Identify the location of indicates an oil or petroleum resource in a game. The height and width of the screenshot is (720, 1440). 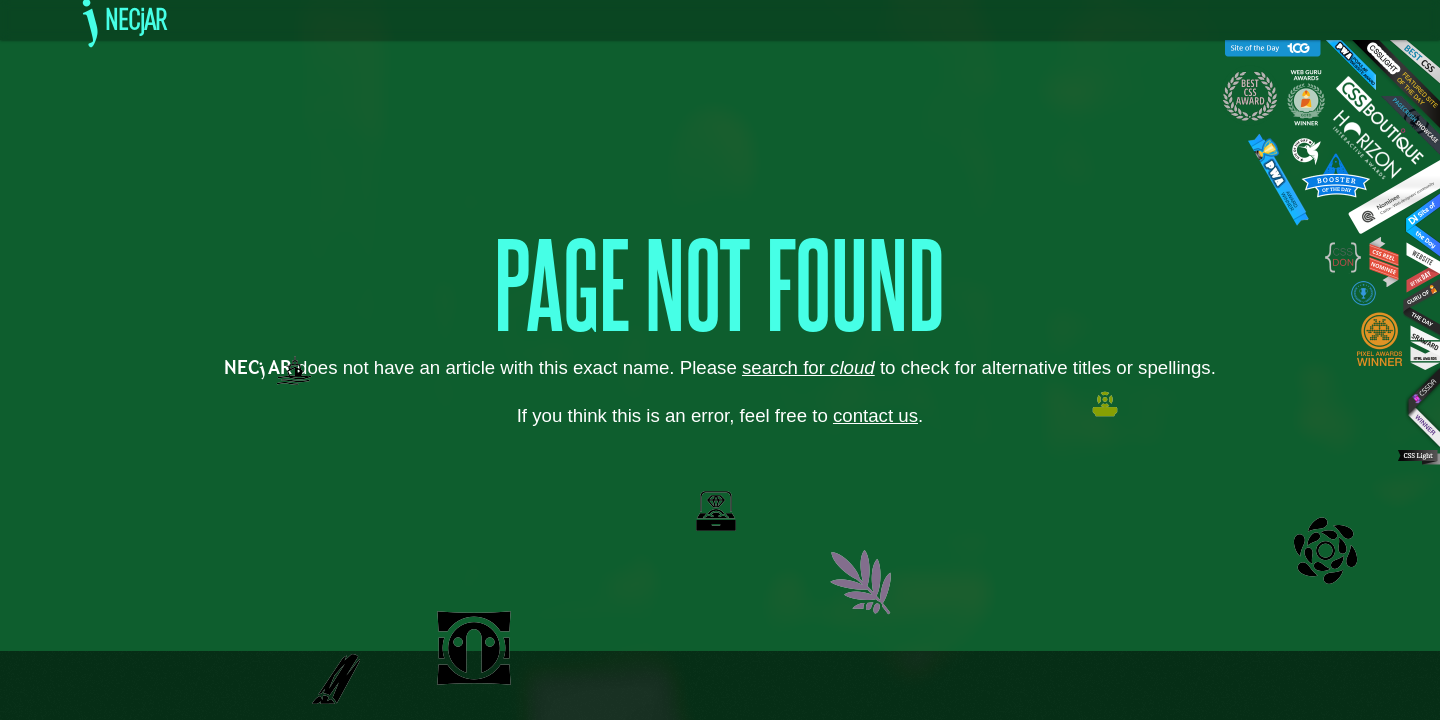
(1325, 550).